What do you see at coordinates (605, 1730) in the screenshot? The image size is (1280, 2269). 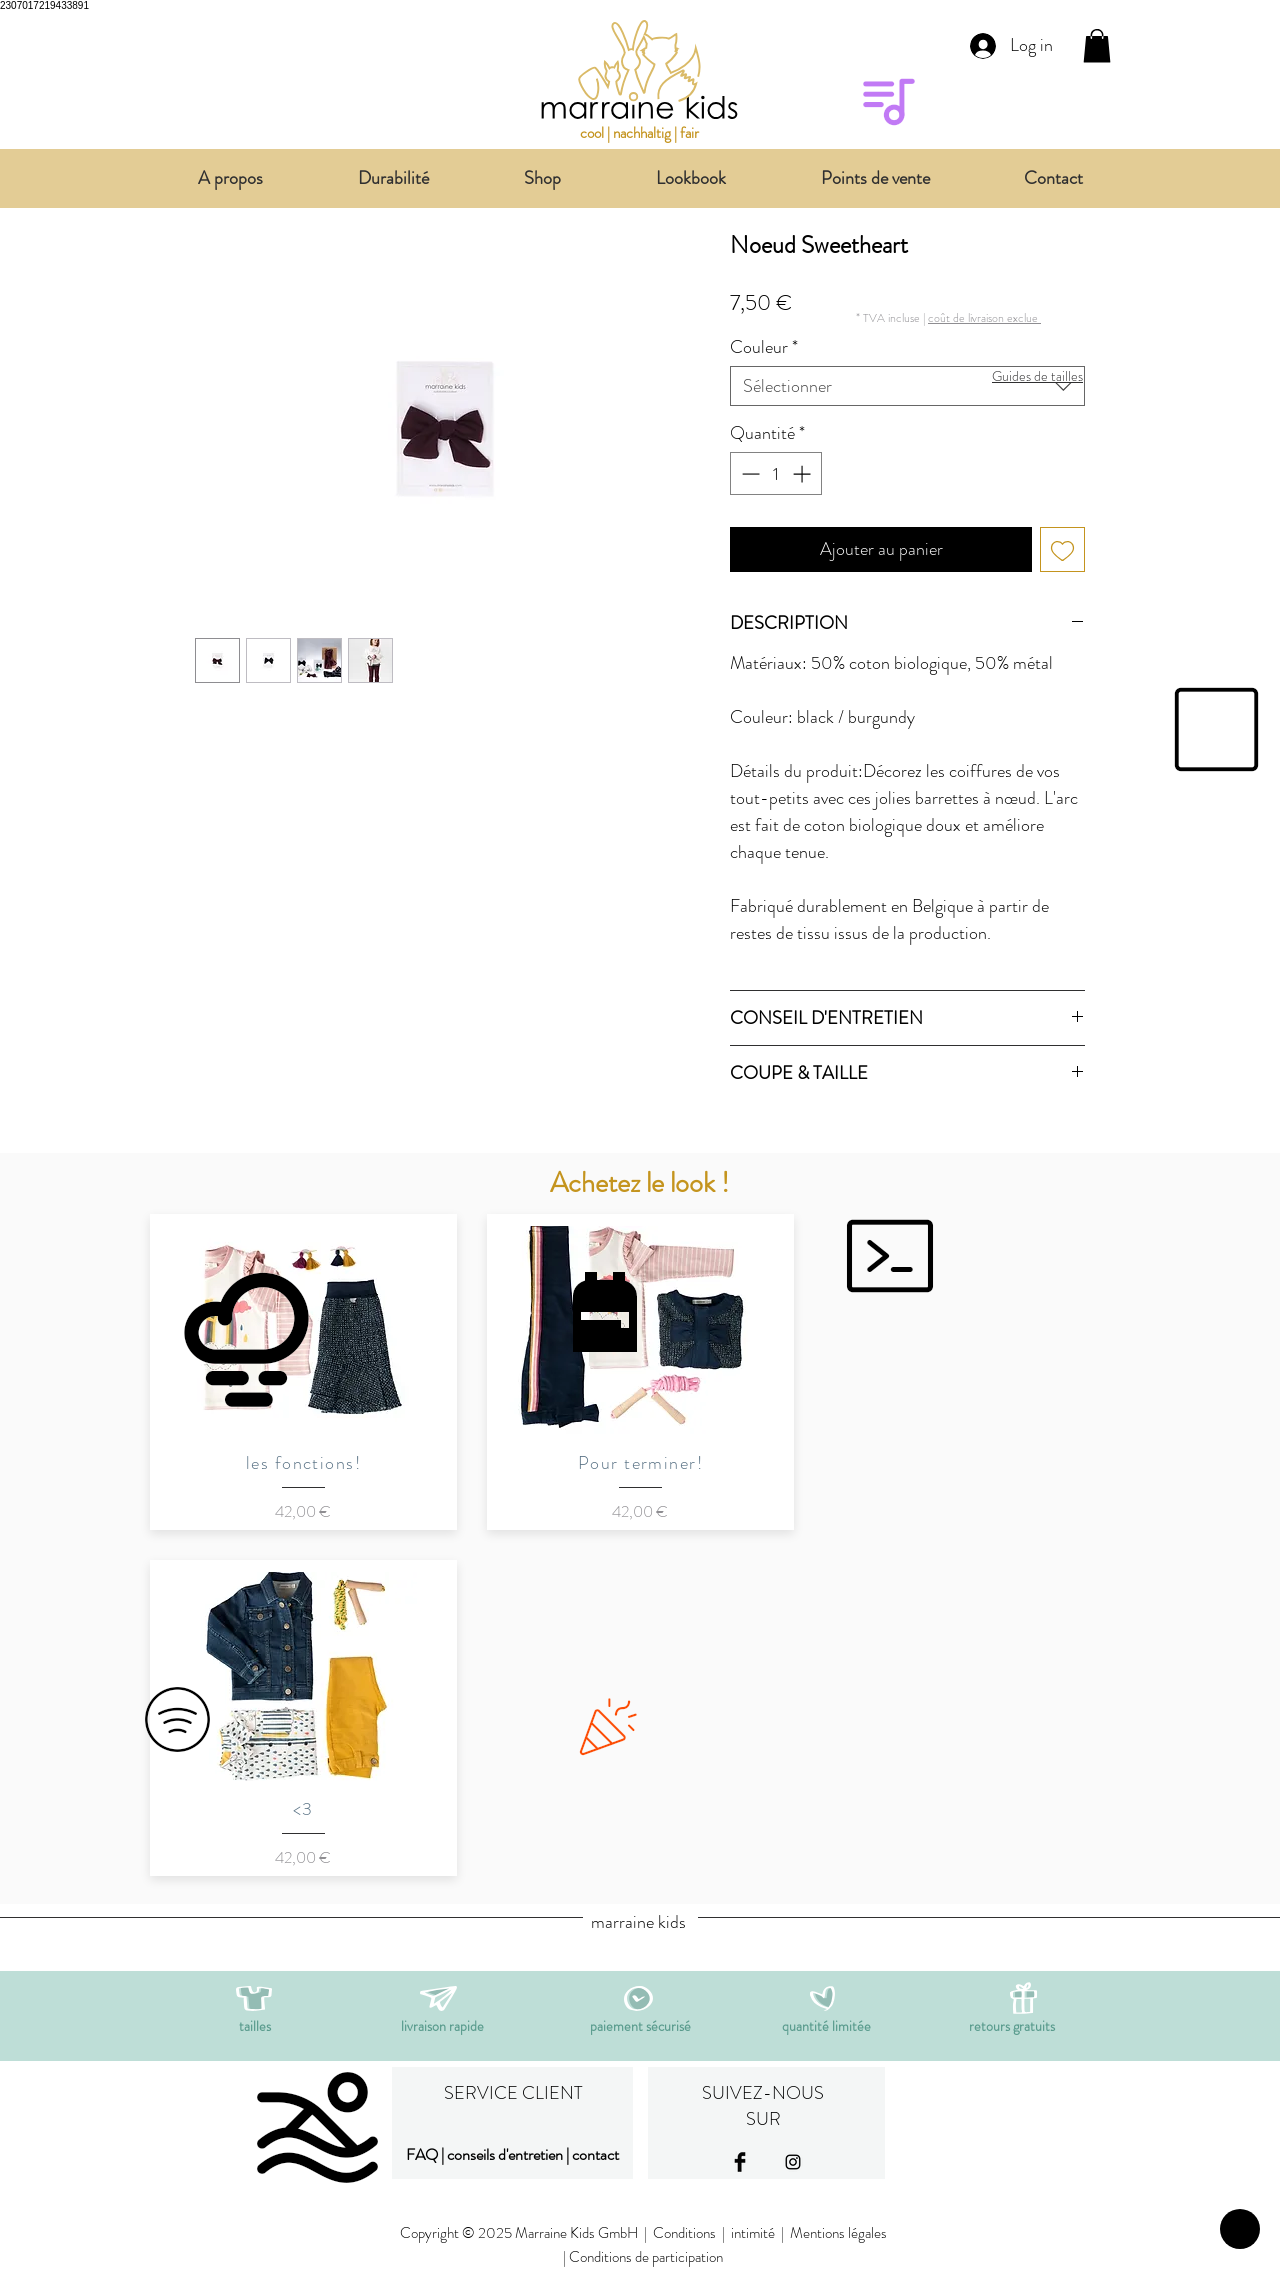 I see `celebration or success notification` at bounding box center [605, 1730].